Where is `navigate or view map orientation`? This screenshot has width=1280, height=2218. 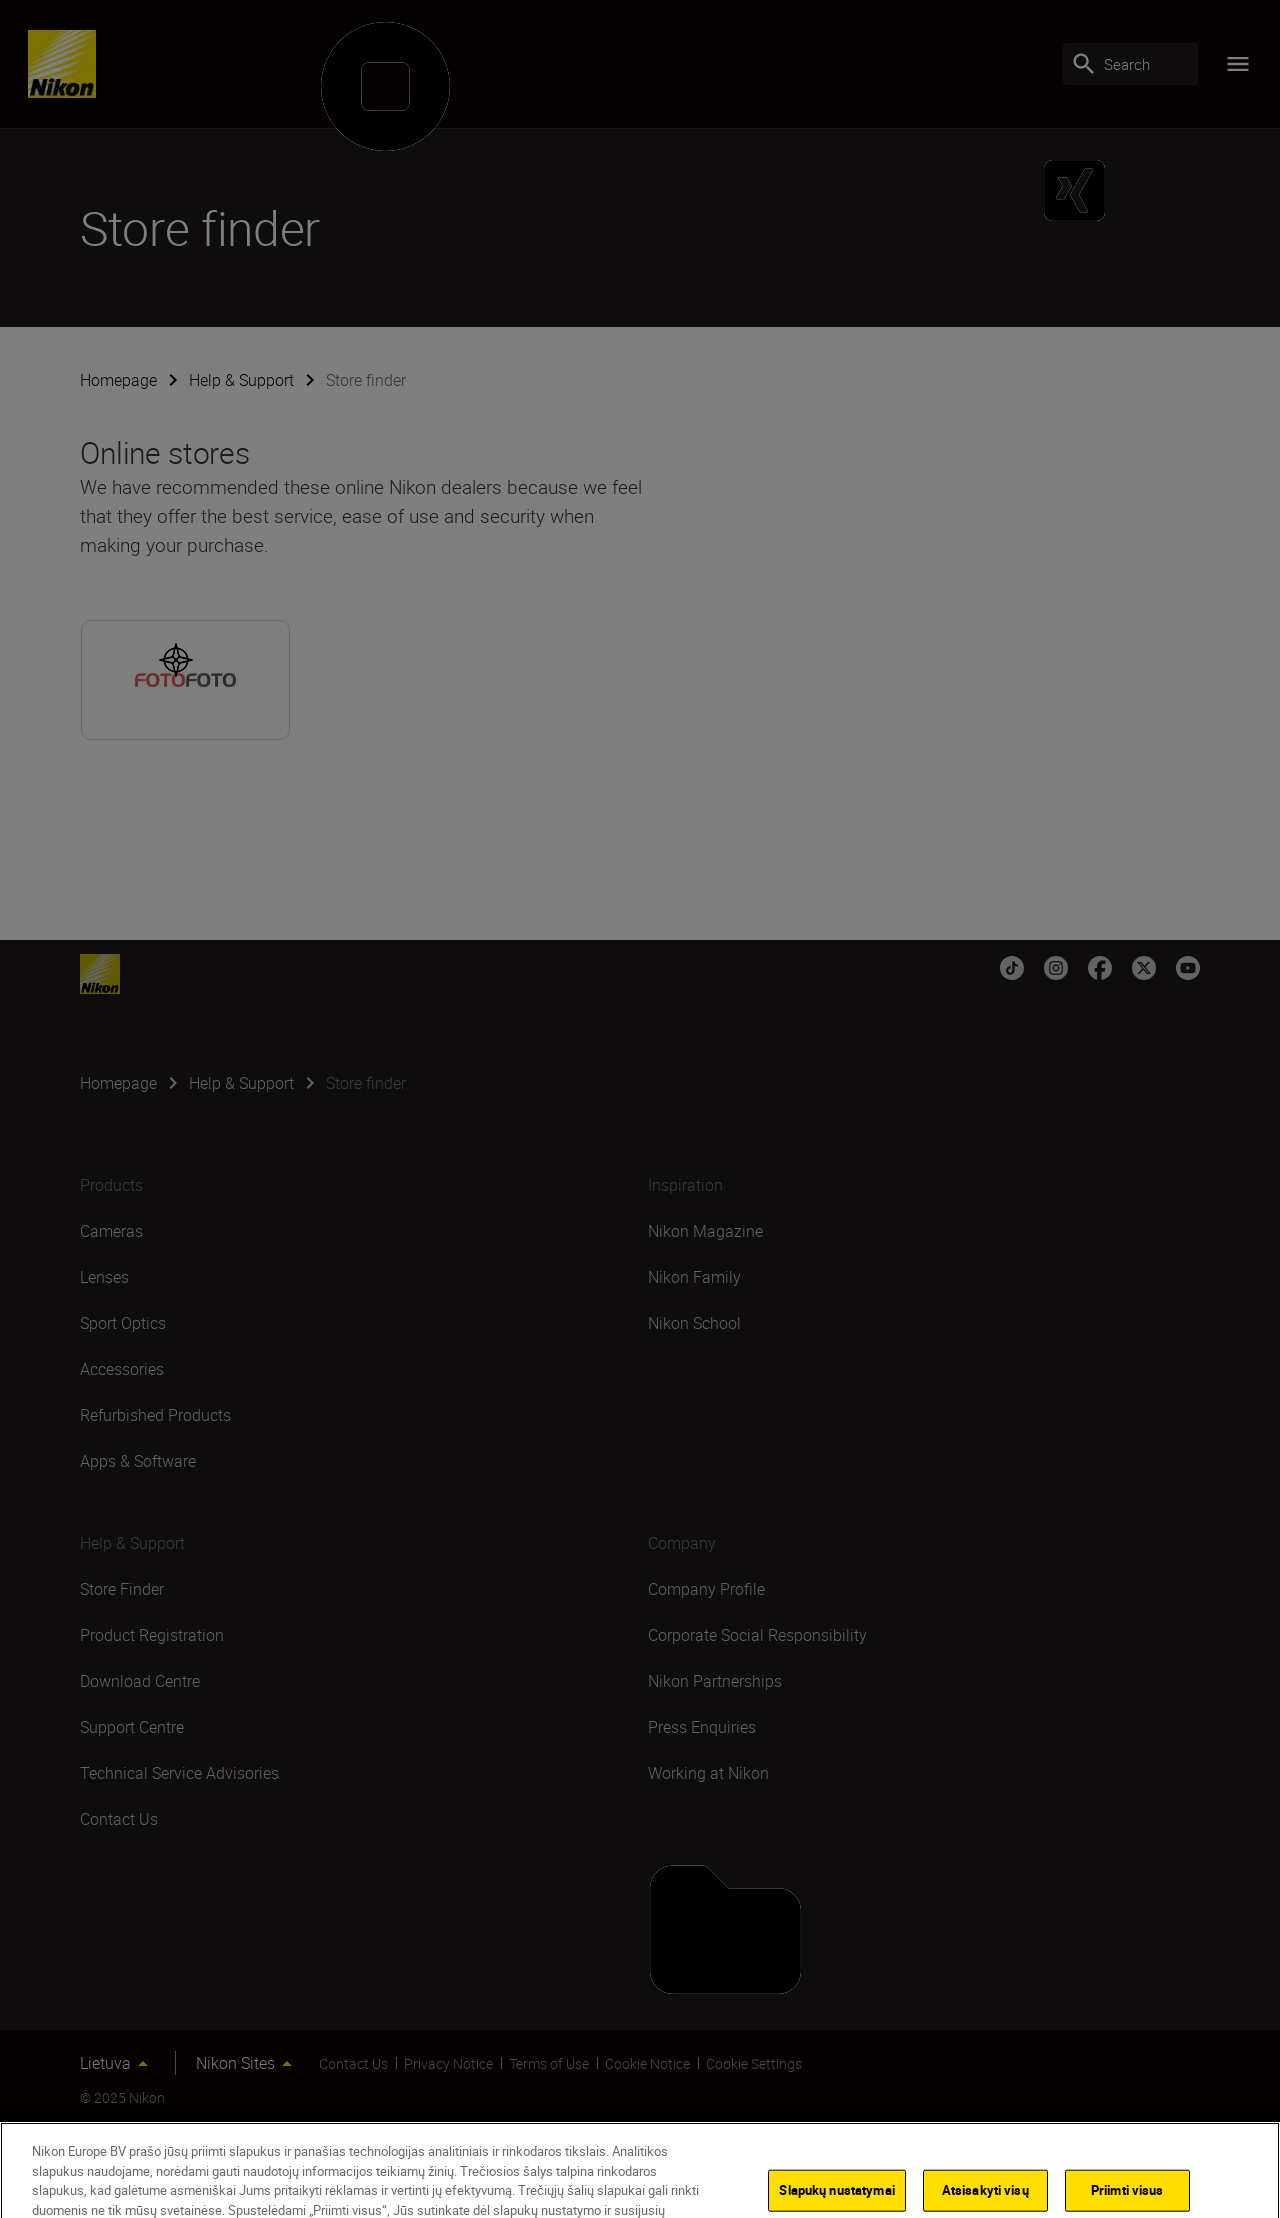
navigate or view map orientation is located at coordinates (176, 660).